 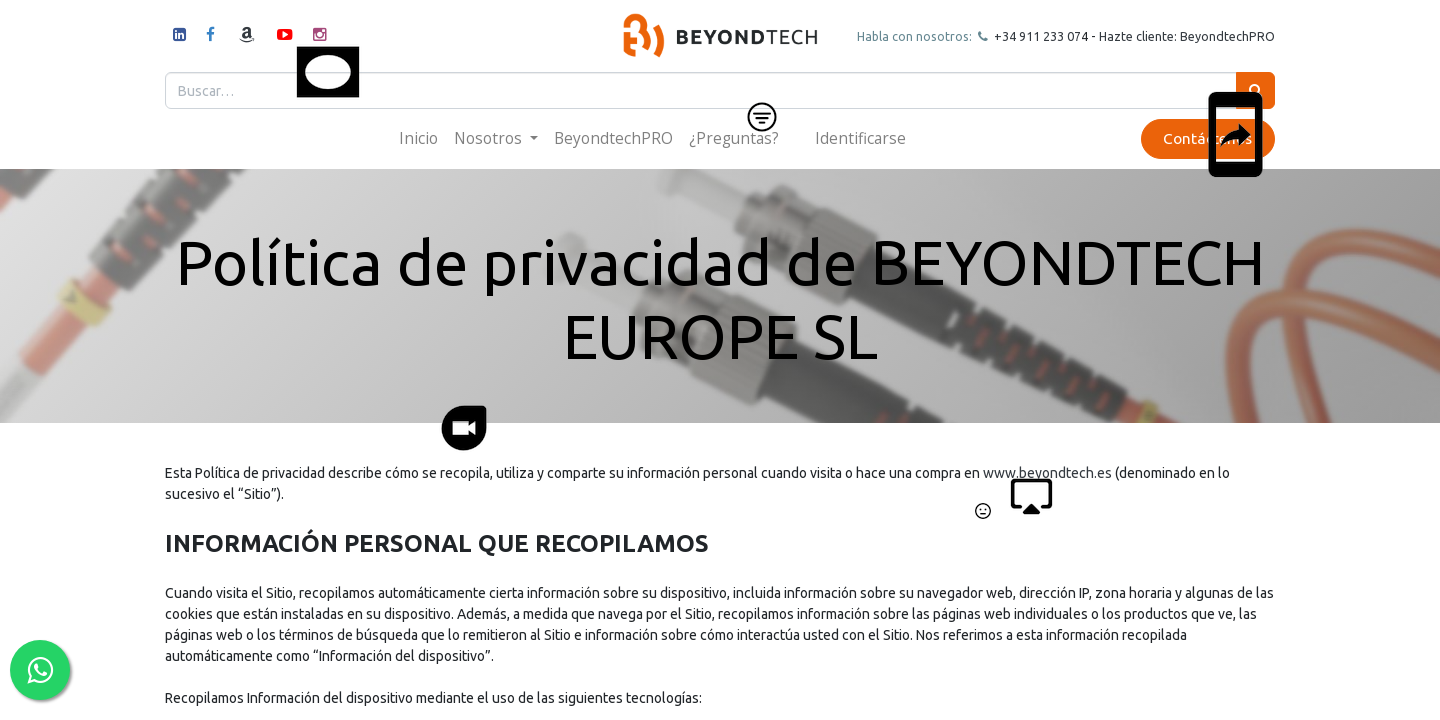 I want to click on share your mobile screen with others, so click(x=1235, y=134).